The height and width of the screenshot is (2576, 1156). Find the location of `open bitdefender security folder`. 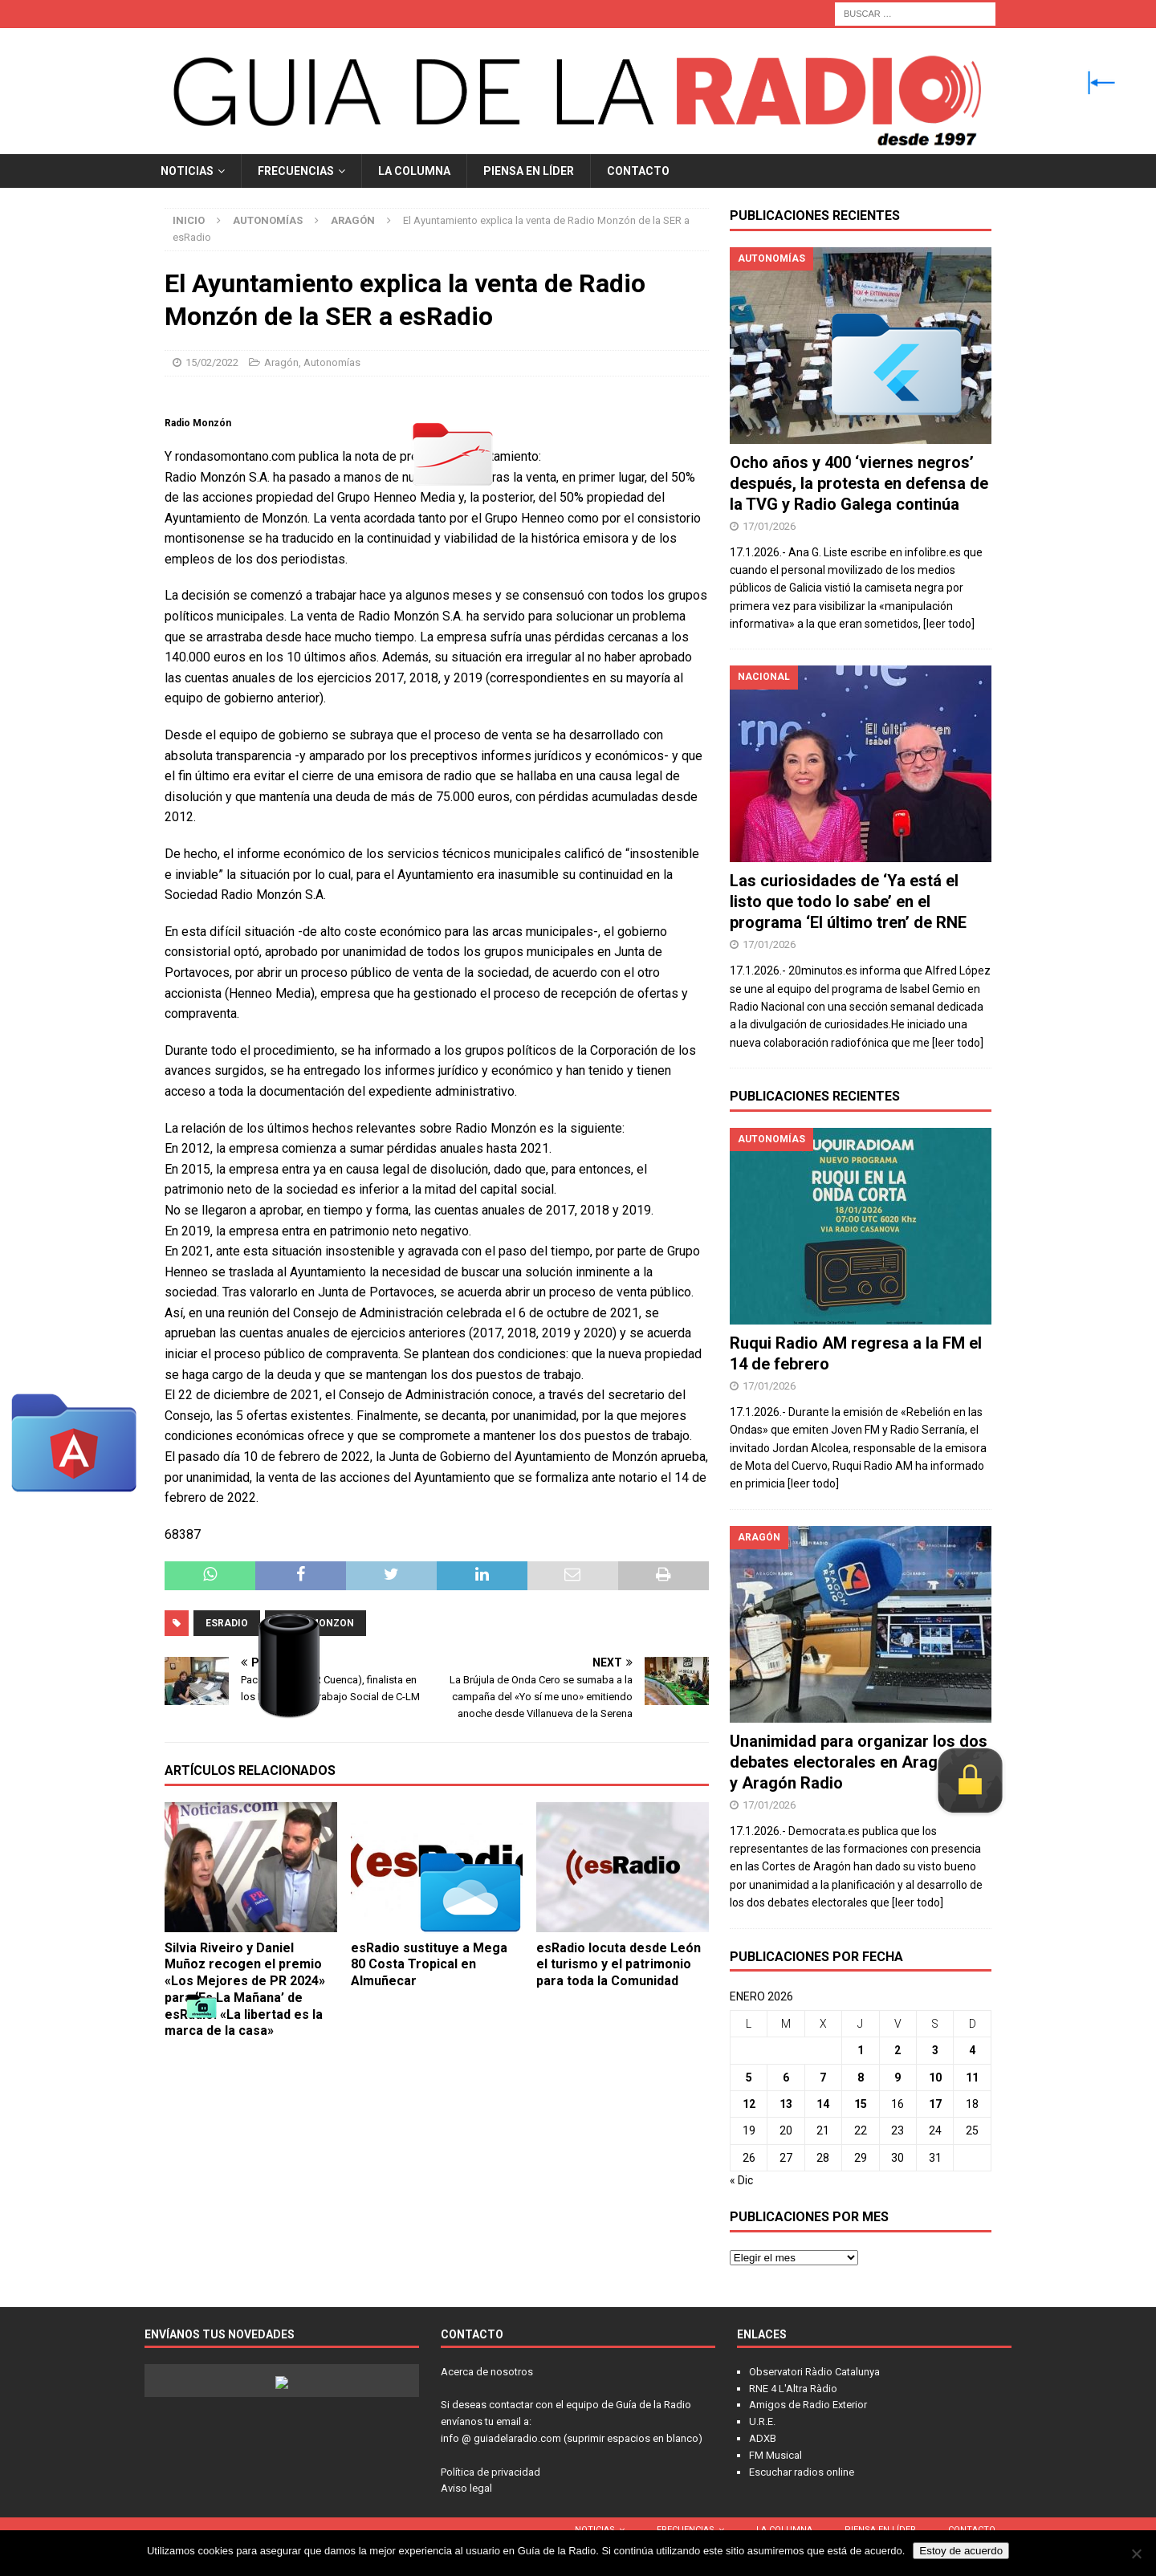

open bitdefender security folder is located at coordinates (452, 456).